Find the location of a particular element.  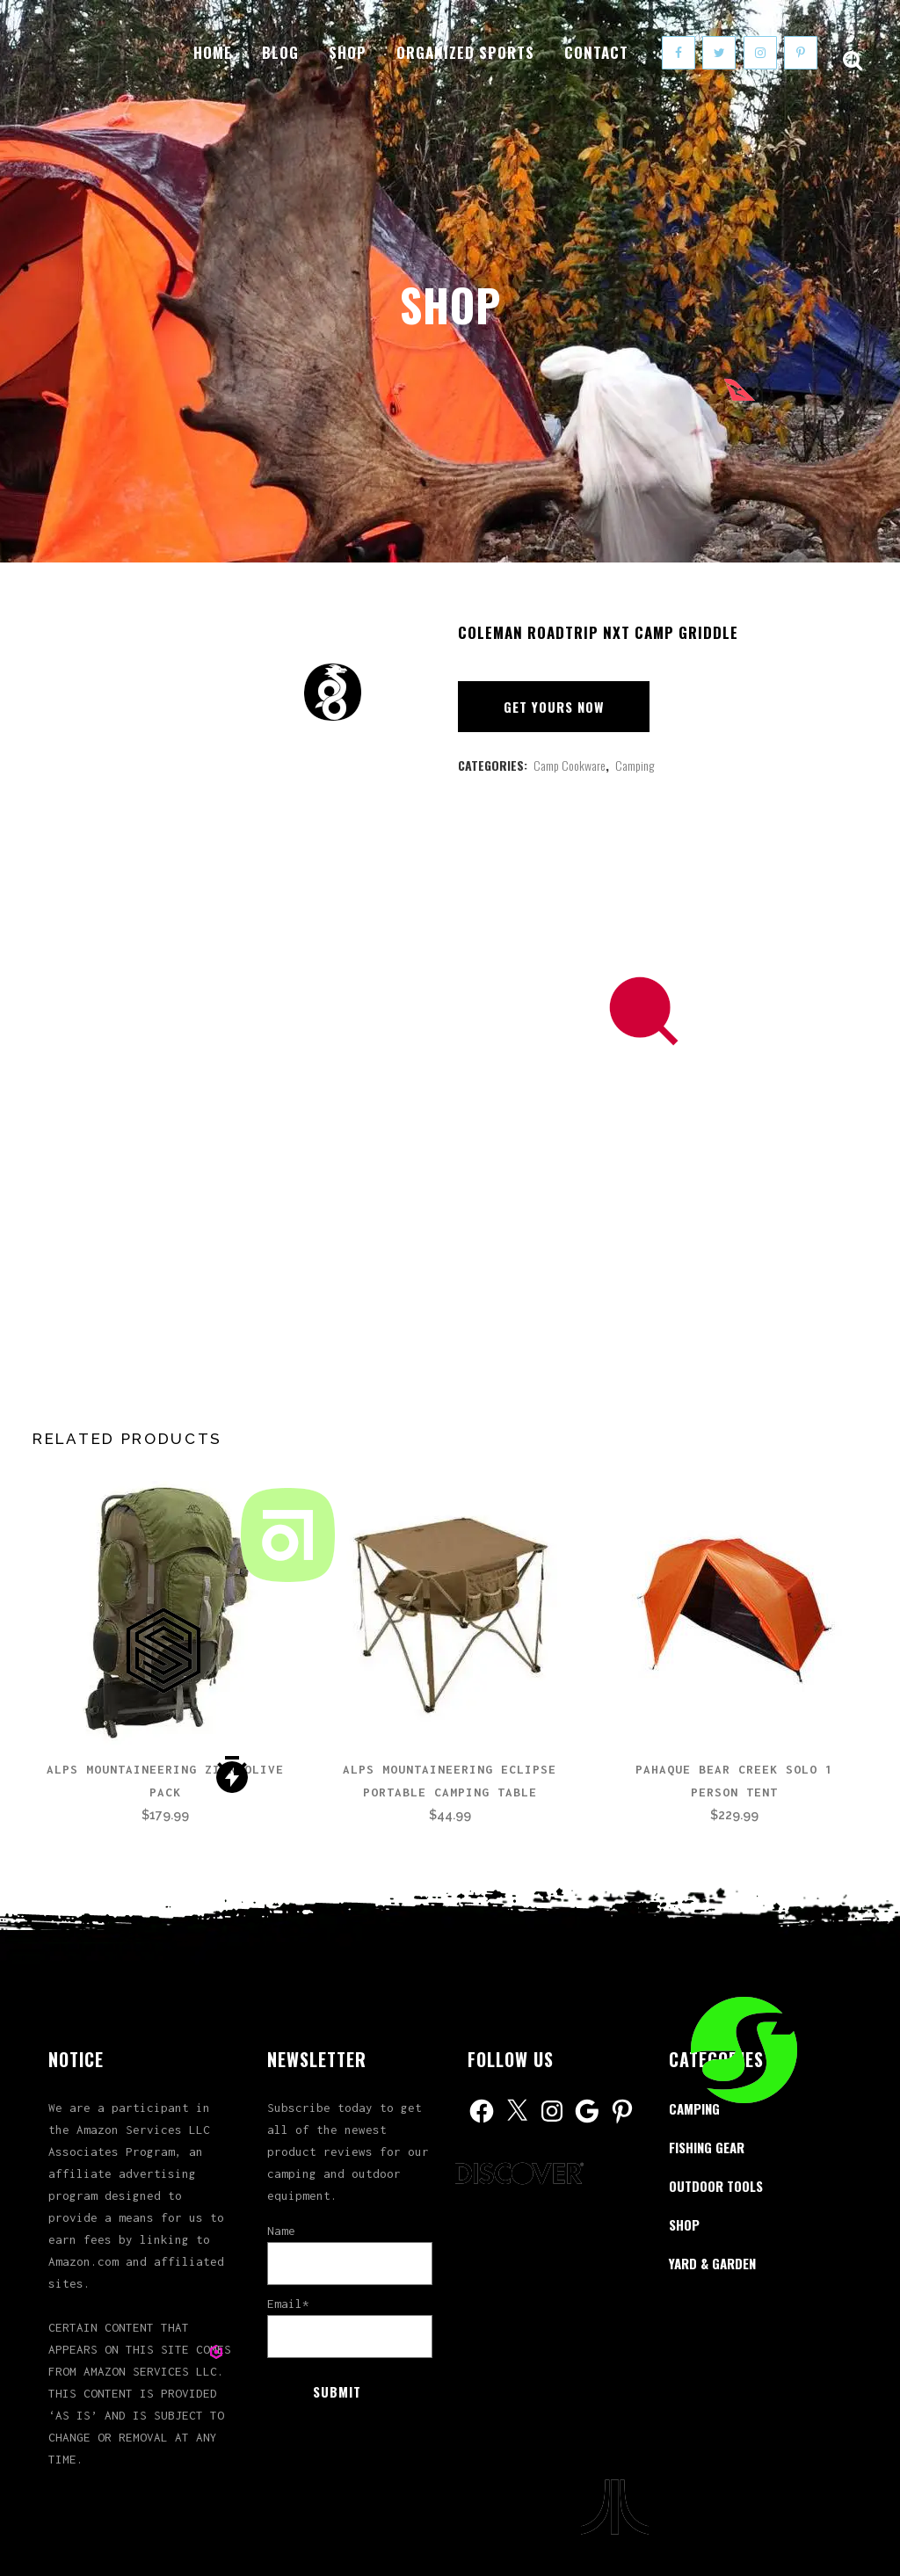

SurrealDB logo is located at coordinates (163, 1651).